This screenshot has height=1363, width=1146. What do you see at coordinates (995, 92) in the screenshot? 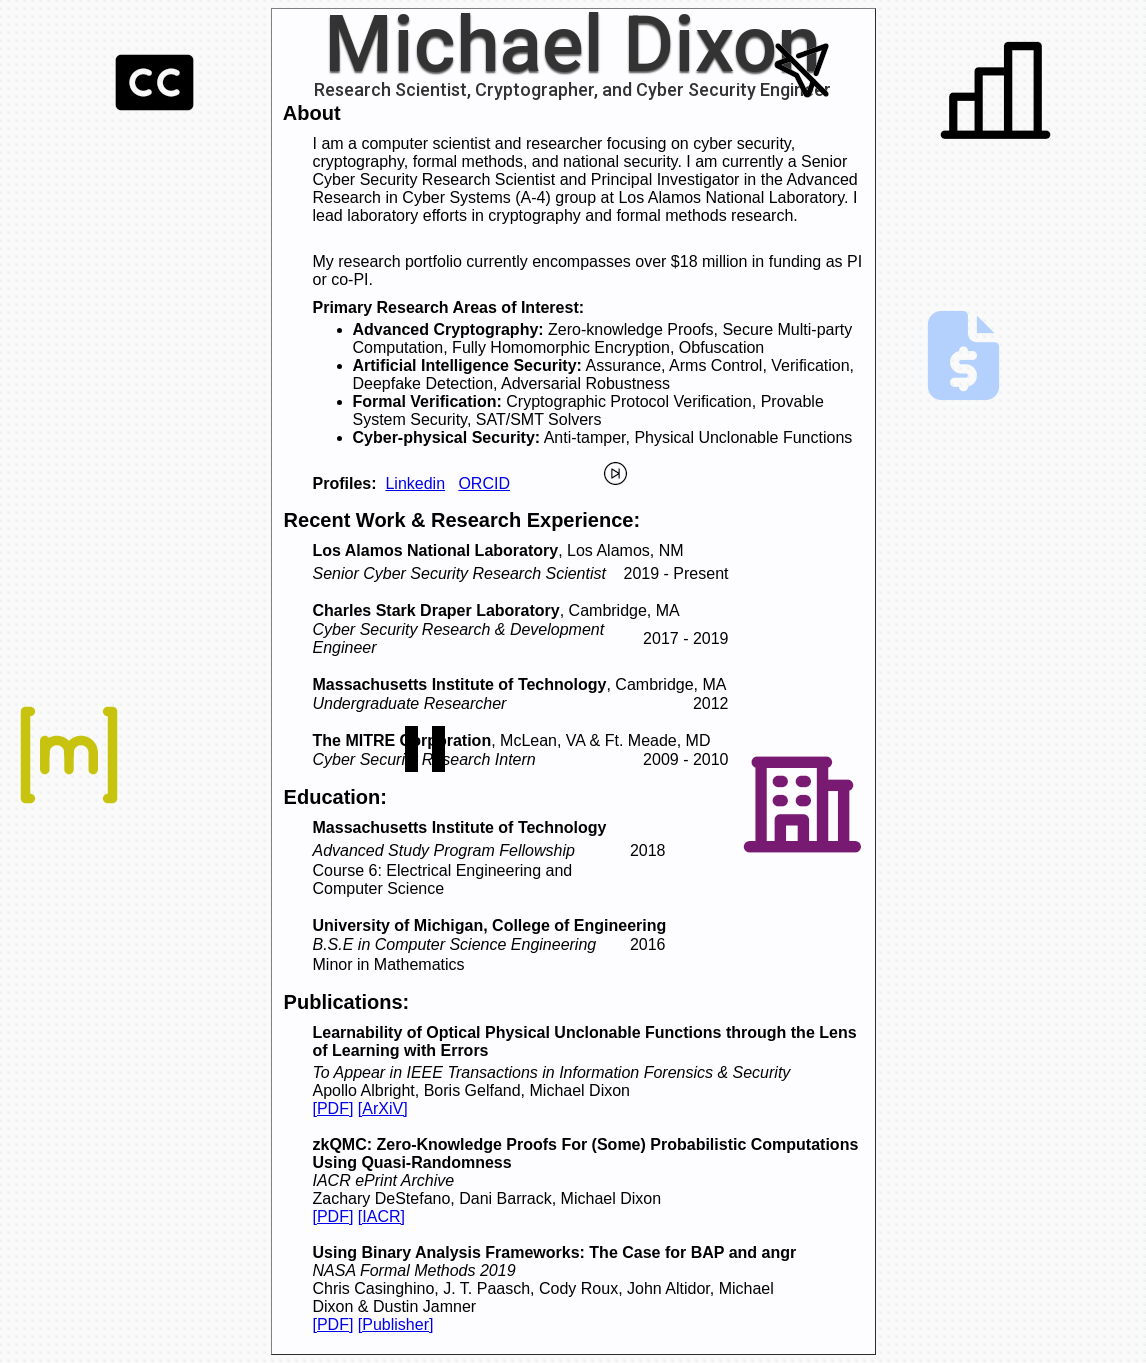
I see `view analytics or statistics` at bounding box center [995, 92].